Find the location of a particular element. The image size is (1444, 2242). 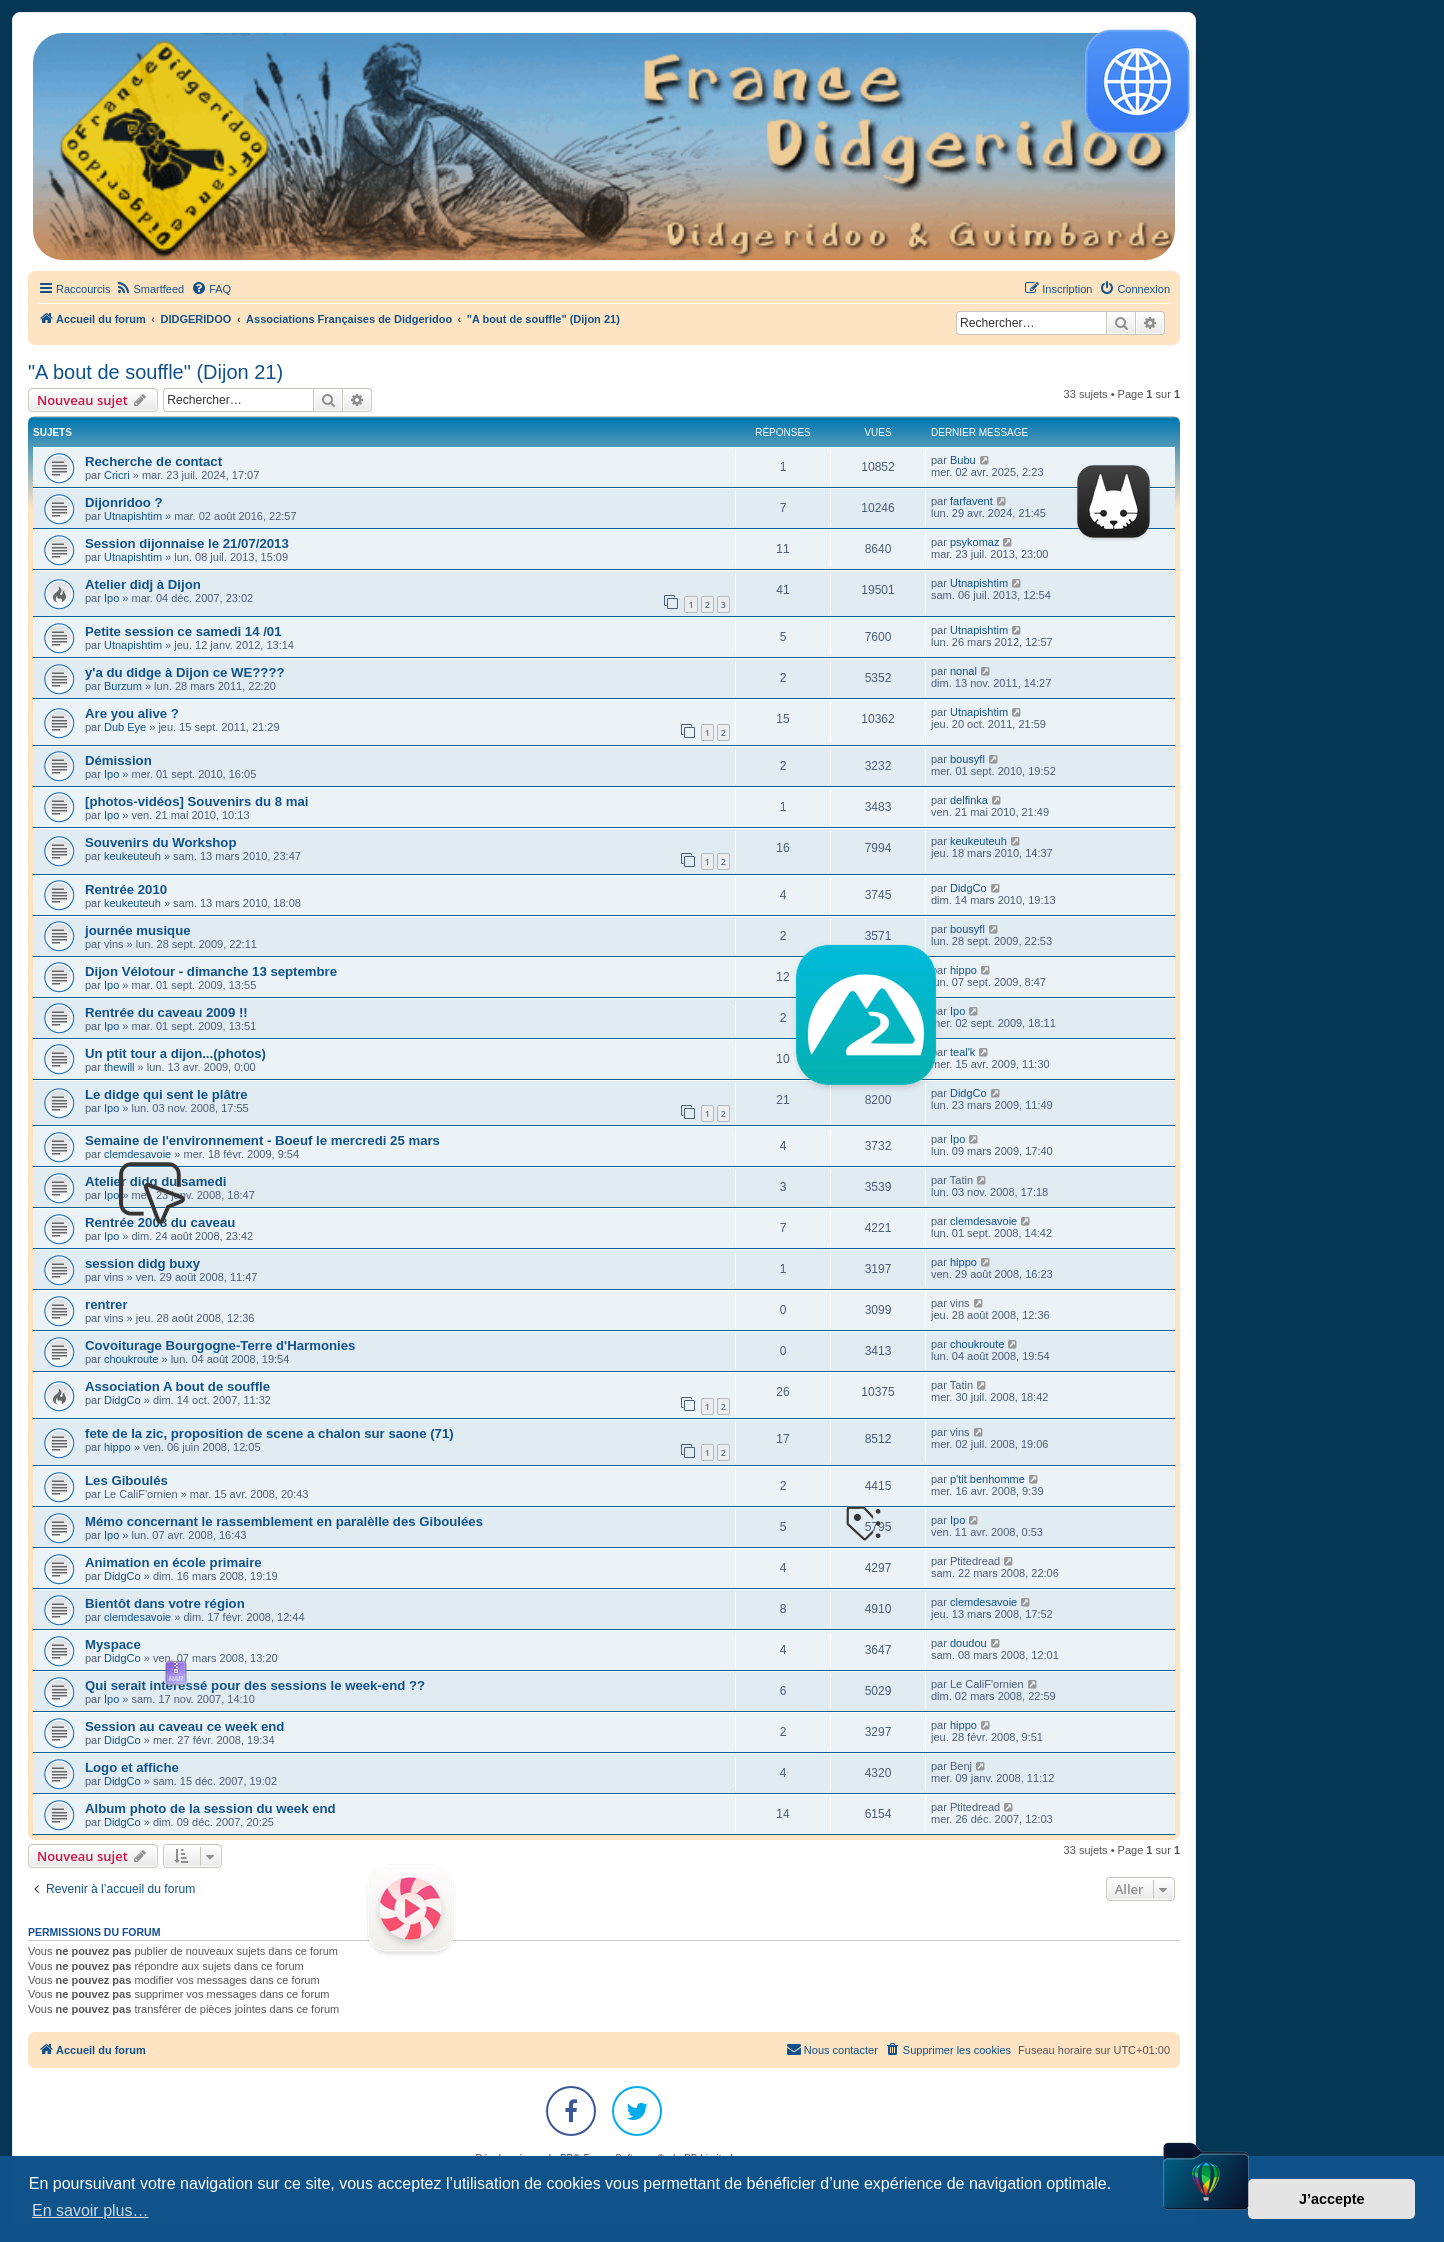

open language & region settings is located at coordinates (1137, 83).